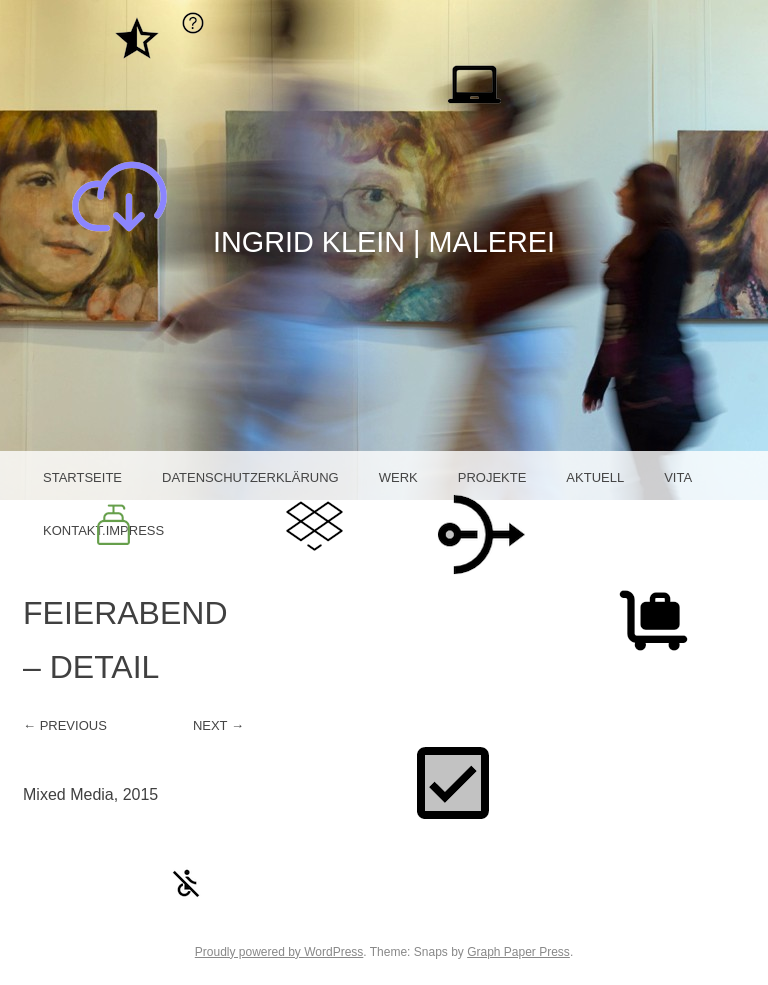 The image size is (768, 985). I want to click on access hand washing or hygiene instructions, so click(113, 525).